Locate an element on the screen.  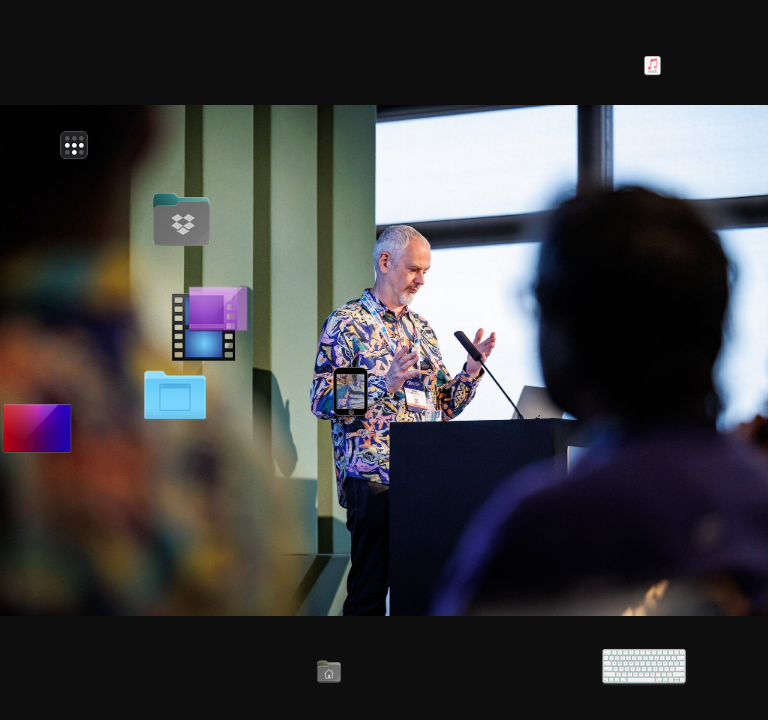
view connected iPad mini device is located at coordinates (350, 391).